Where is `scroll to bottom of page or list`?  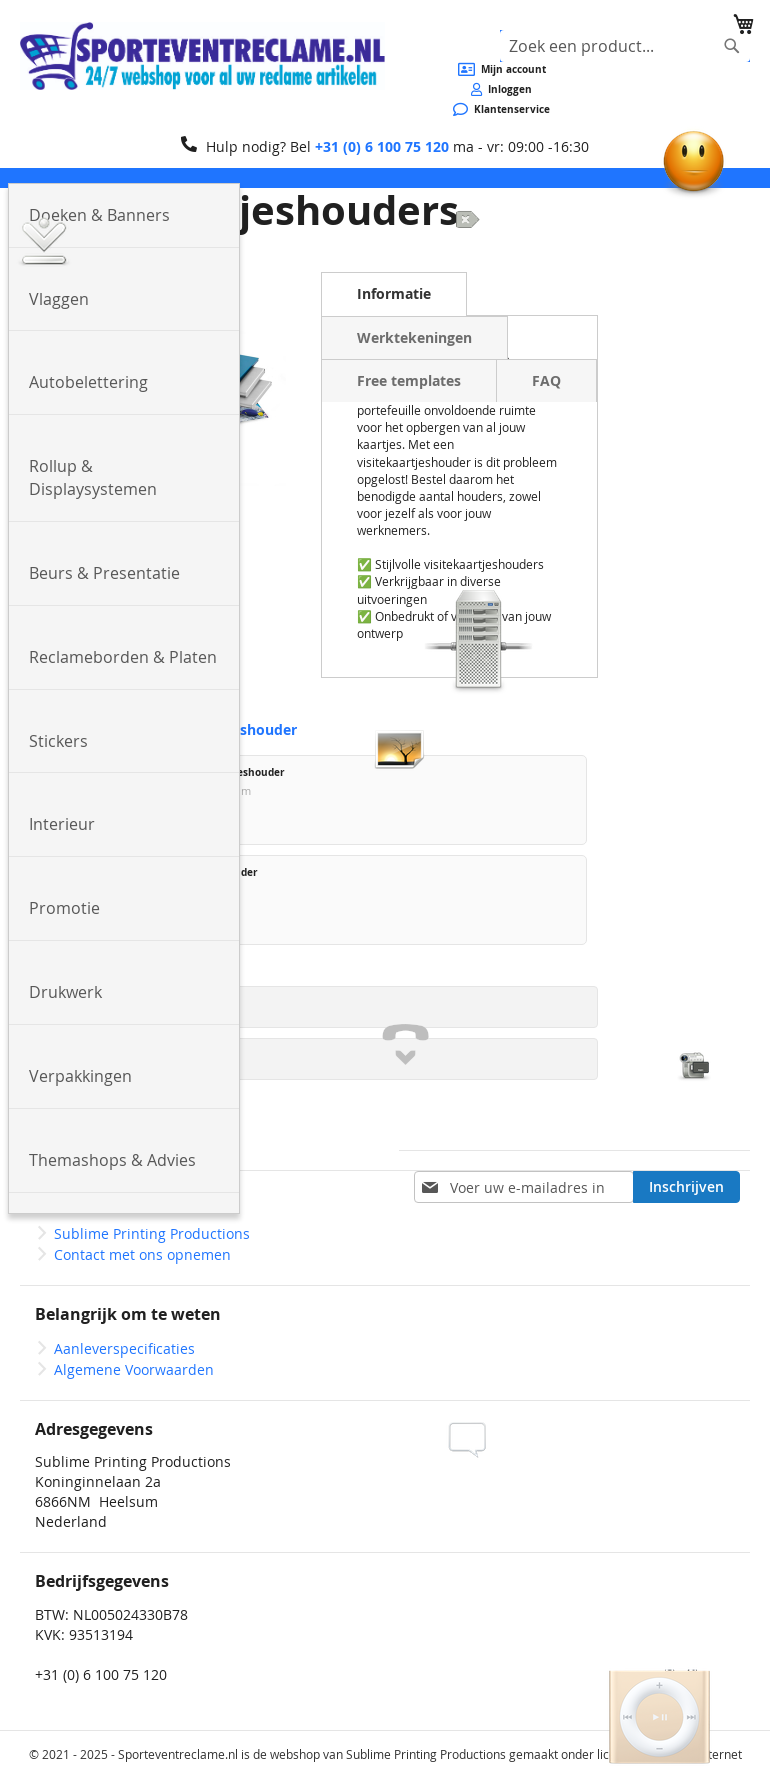 scroll to bottom of page or list is located at coordinates (43, 241).